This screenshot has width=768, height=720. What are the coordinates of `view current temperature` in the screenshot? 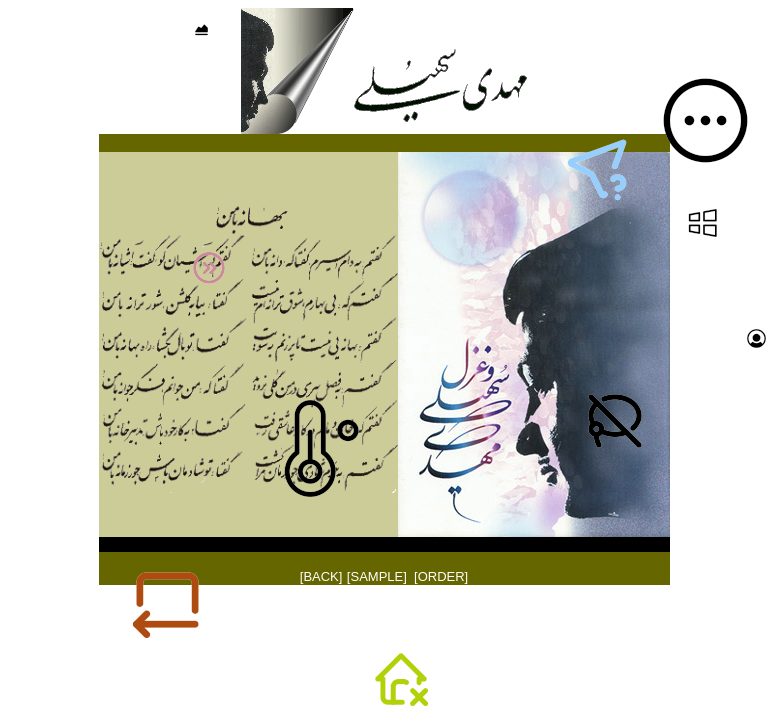 It's located at (313, 448).